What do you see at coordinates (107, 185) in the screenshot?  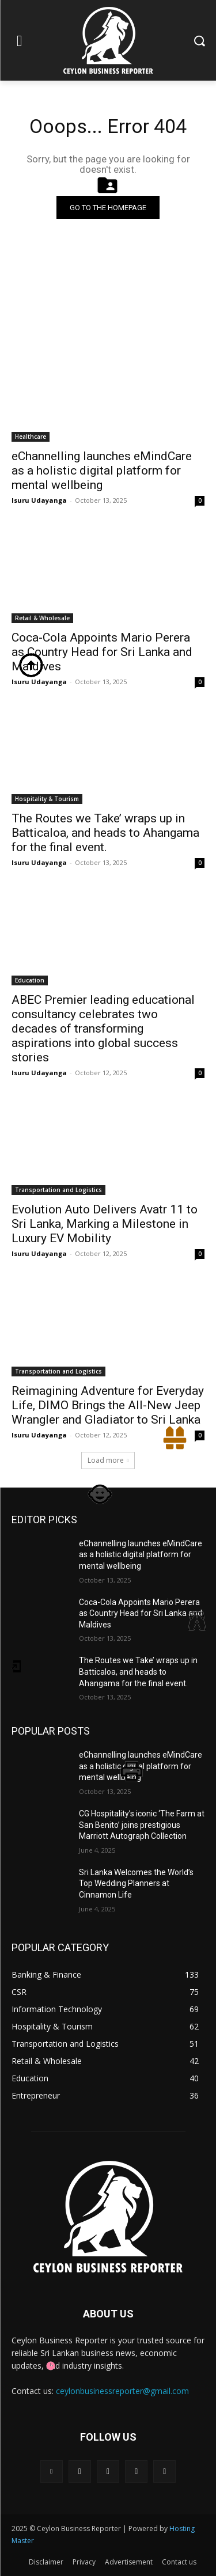 I see `open a shared folder` at bounding box center [107, 185].